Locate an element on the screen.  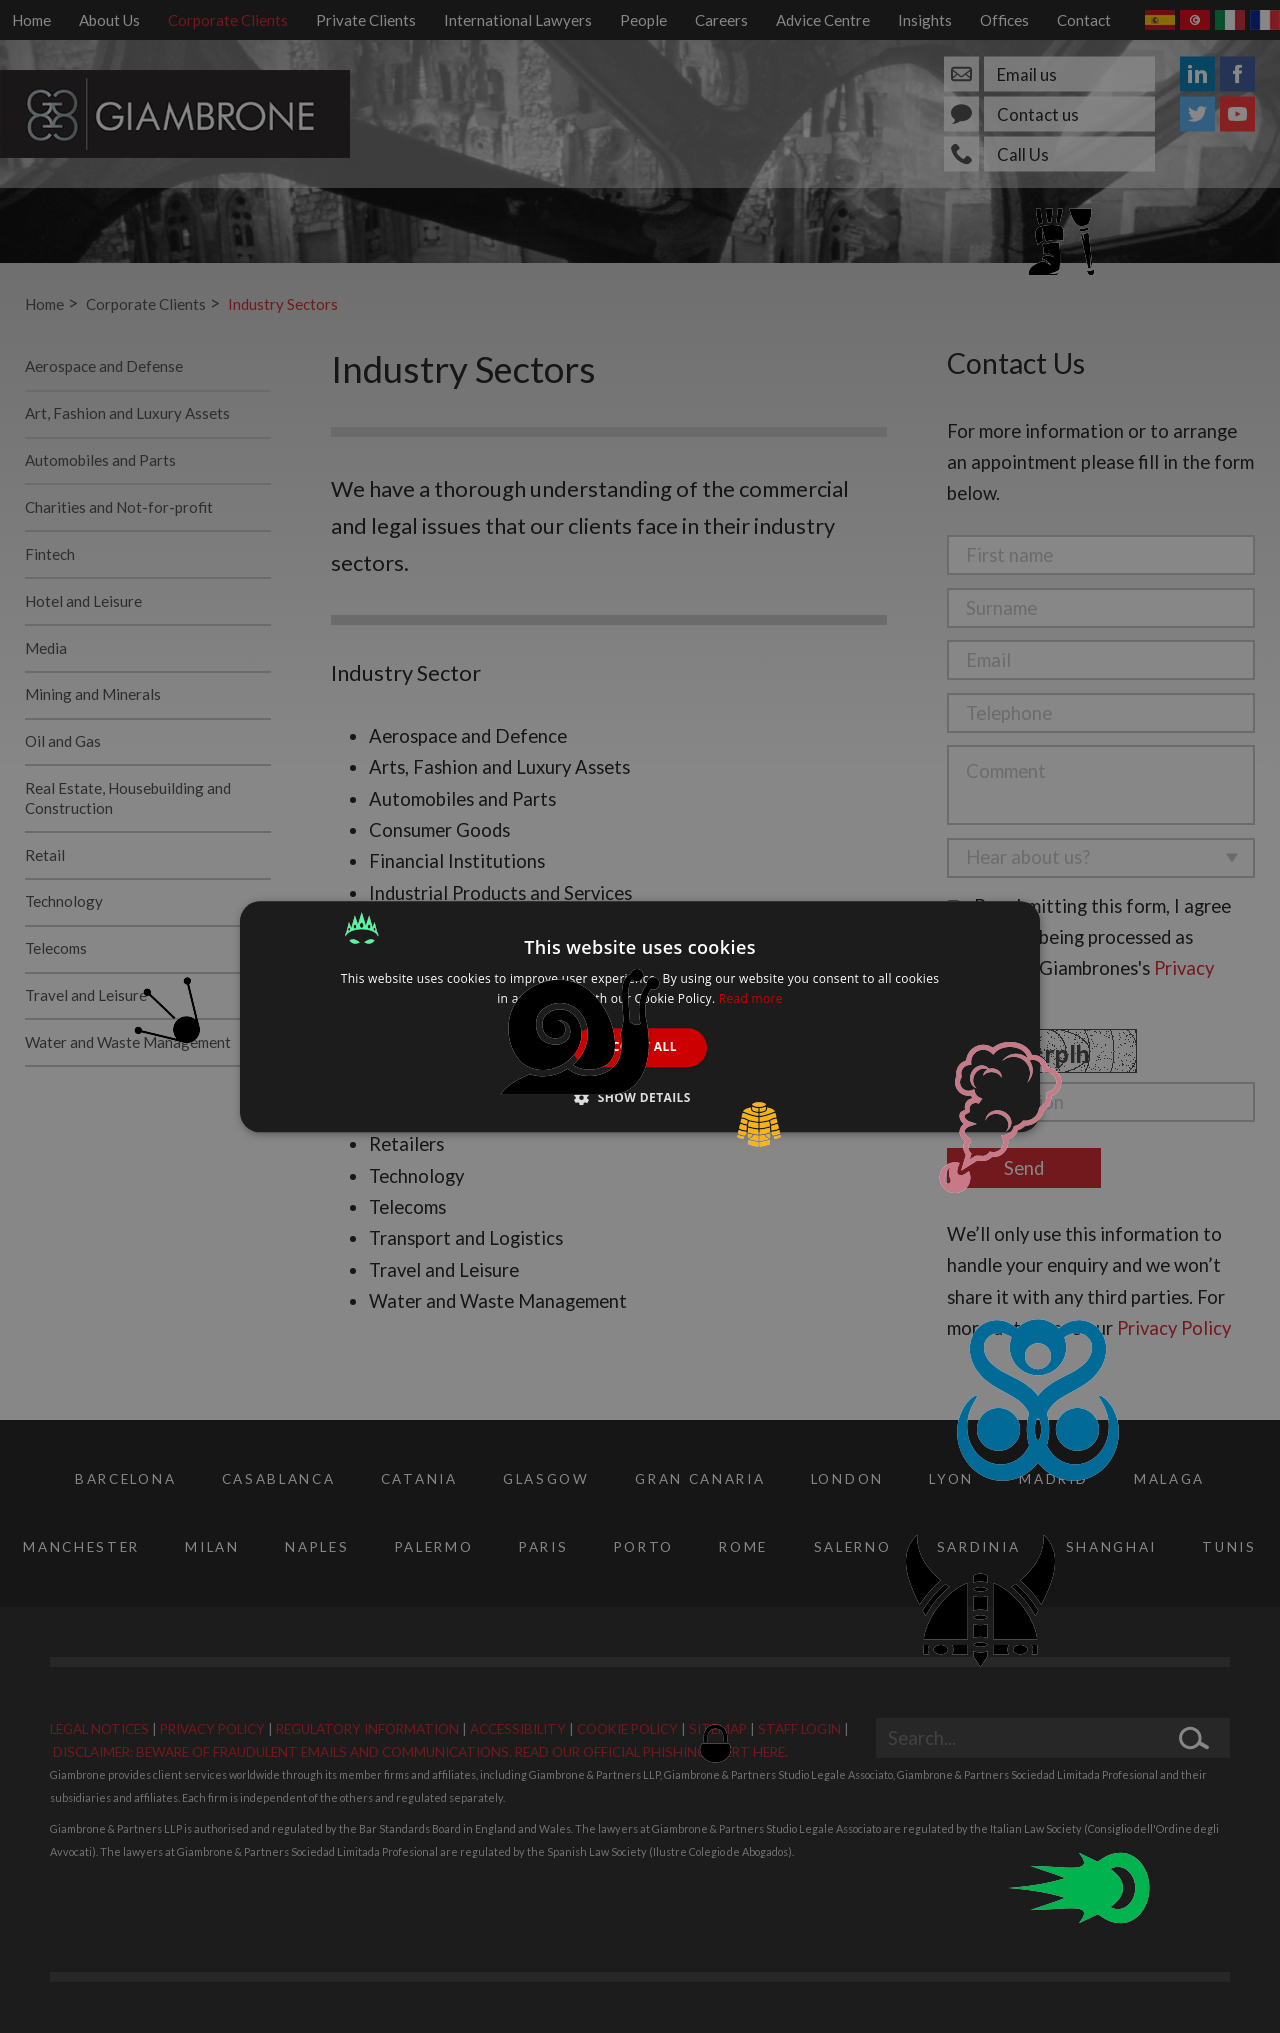
indicates premium or VIP membership status is located at coordinates (362, 929).